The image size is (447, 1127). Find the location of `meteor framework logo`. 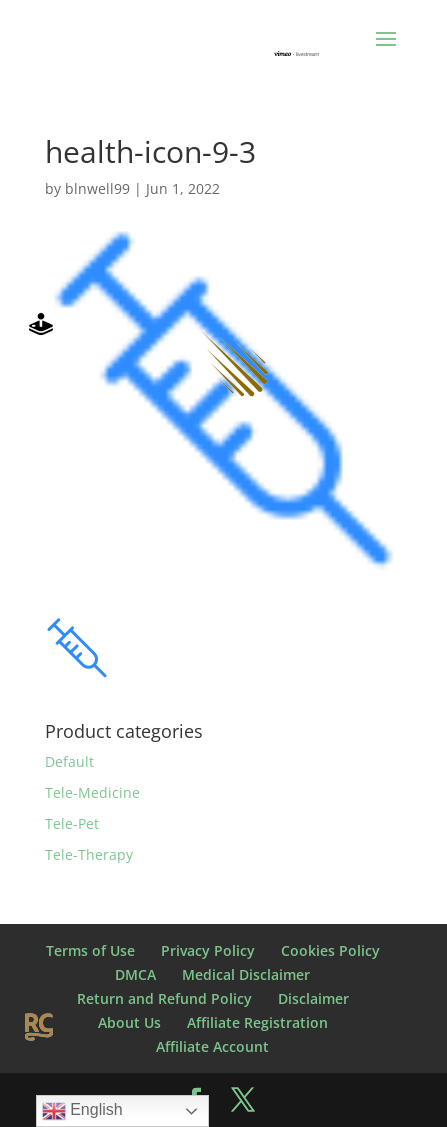

meteor framework logo is located at coordinates (234, 363).